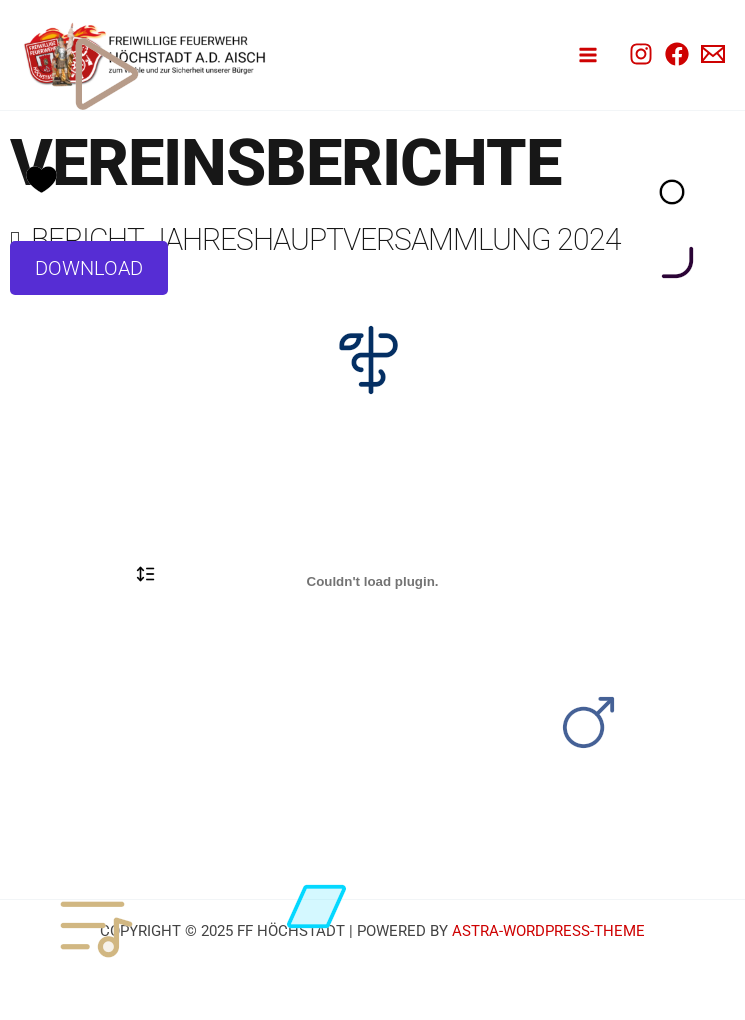  Describe the element at coordinates (92, 925) in the screenshot. I see `view or manage your playlist` at that location.